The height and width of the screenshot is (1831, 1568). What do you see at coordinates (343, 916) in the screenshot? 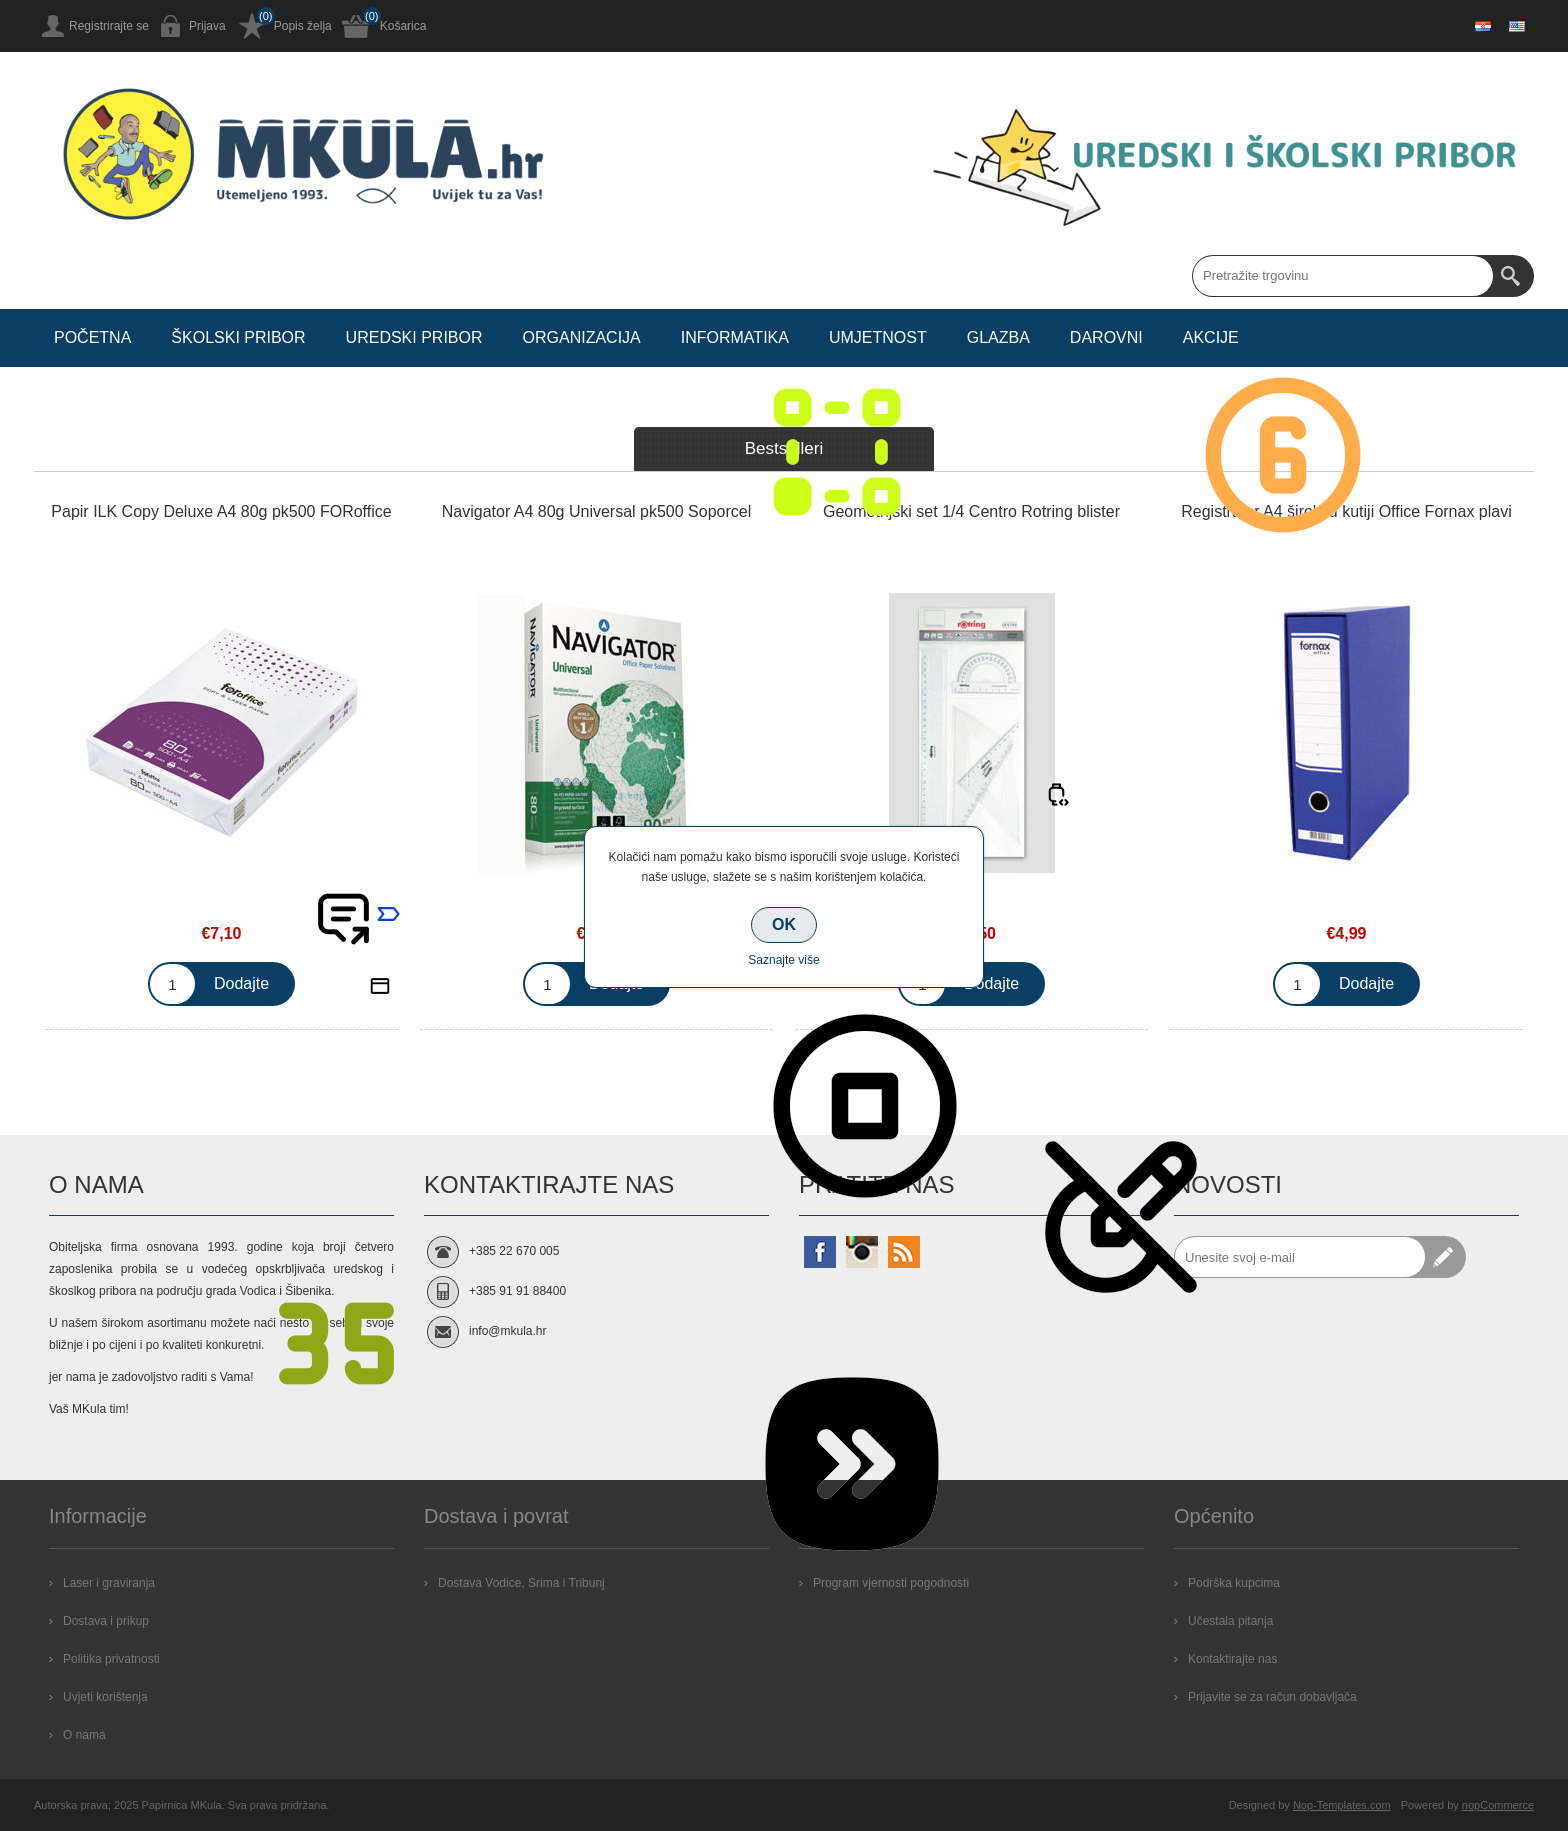
I see `share a message or conversation` at bounding box center [343, 916].